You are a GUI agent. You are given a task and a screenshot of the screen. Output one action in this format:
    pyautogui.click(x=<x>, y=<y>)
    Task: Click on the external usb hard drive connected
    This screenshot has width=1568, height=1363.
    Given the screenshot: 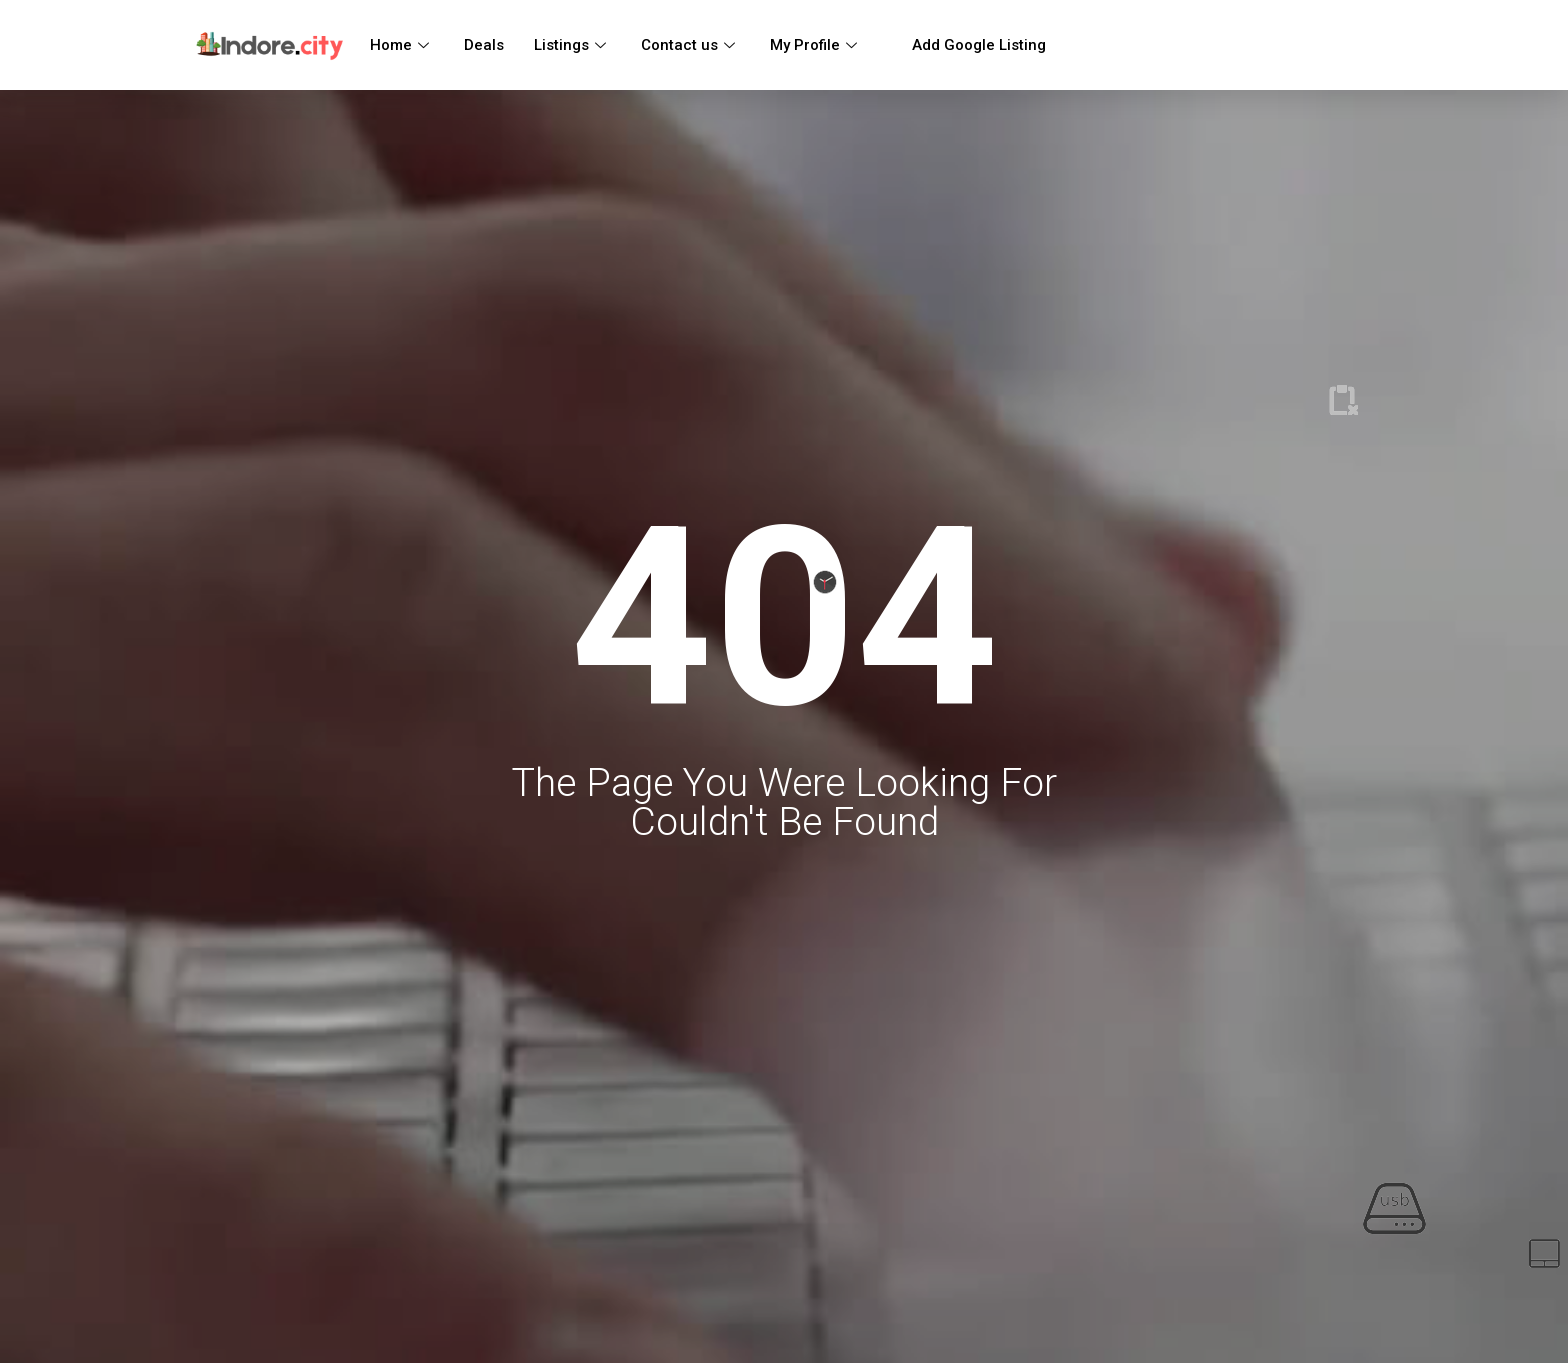 What is the action you would take?
    pyautogui.click(x=1394, y=1206)
    